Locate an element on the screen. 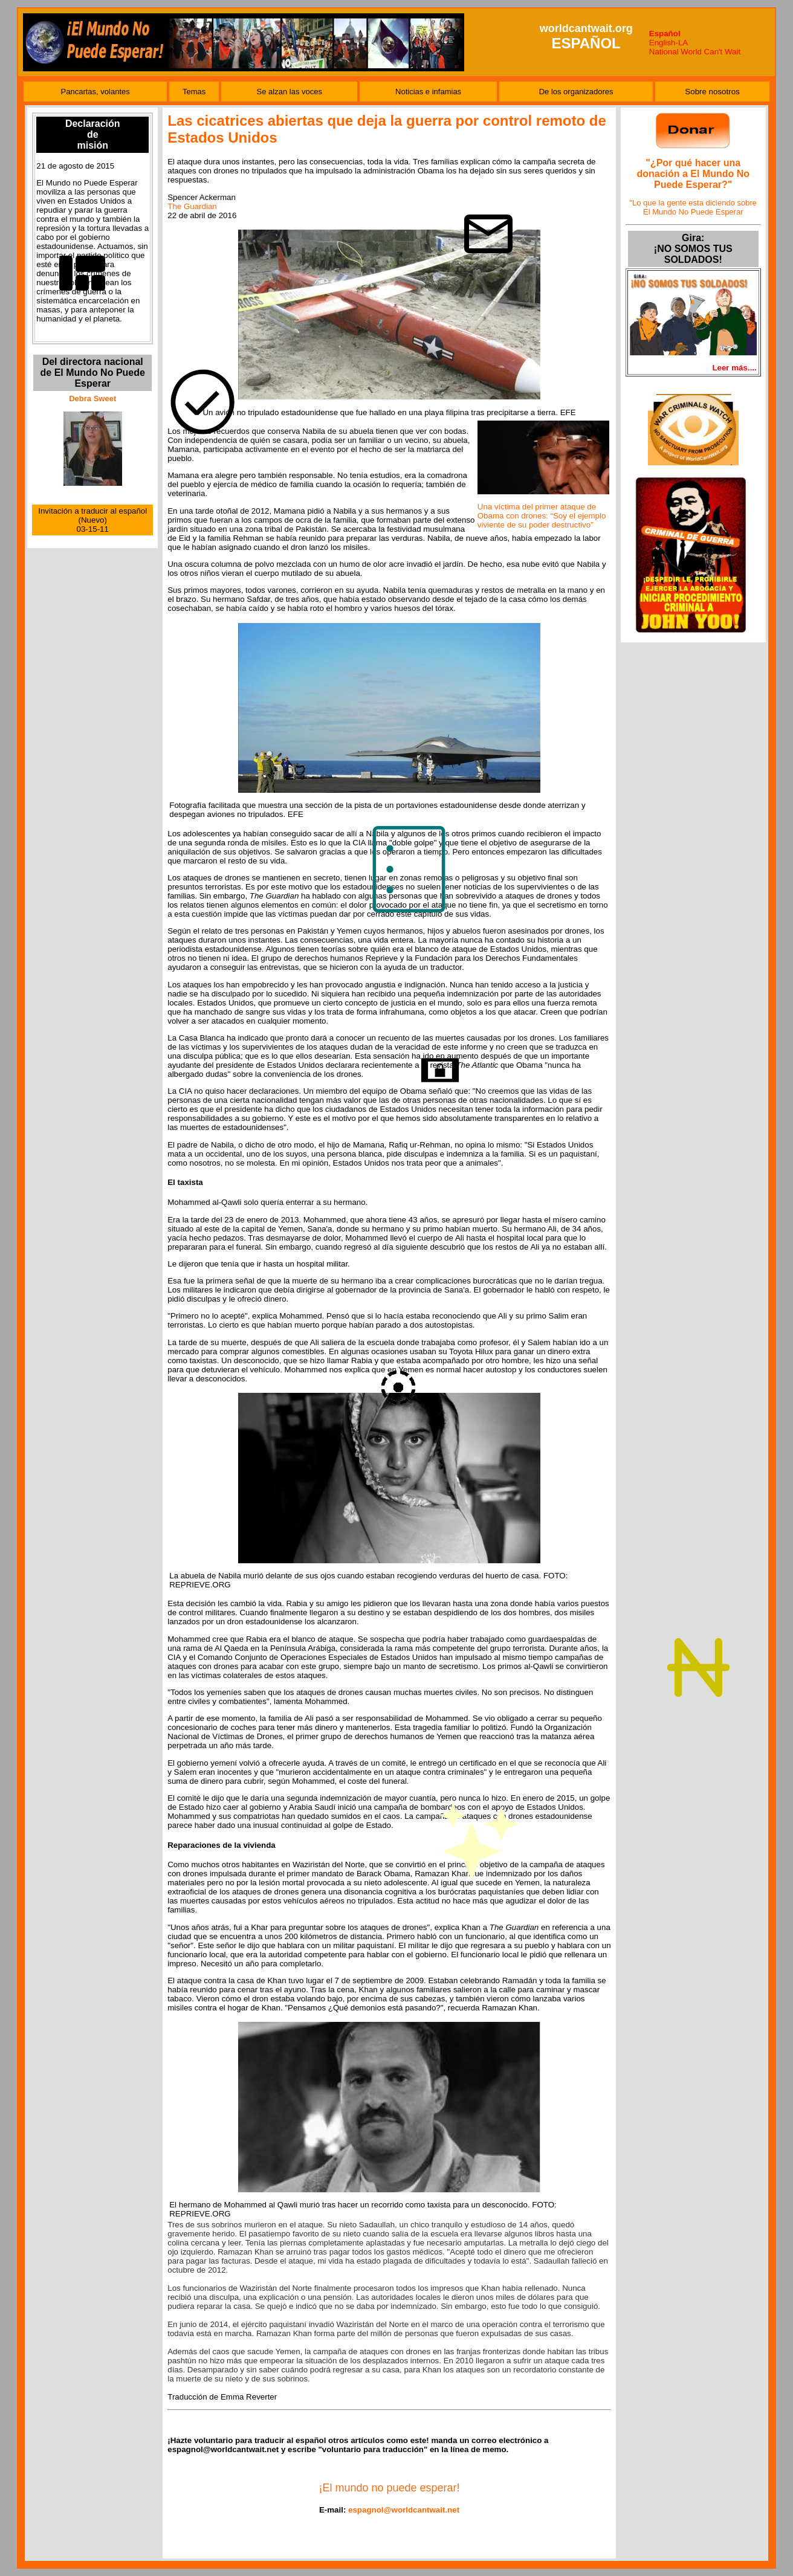 Image resolution: width=793 pixels, height=2576 pixels. lock screen in landscape orientation is located at coordinates (440, 1070).